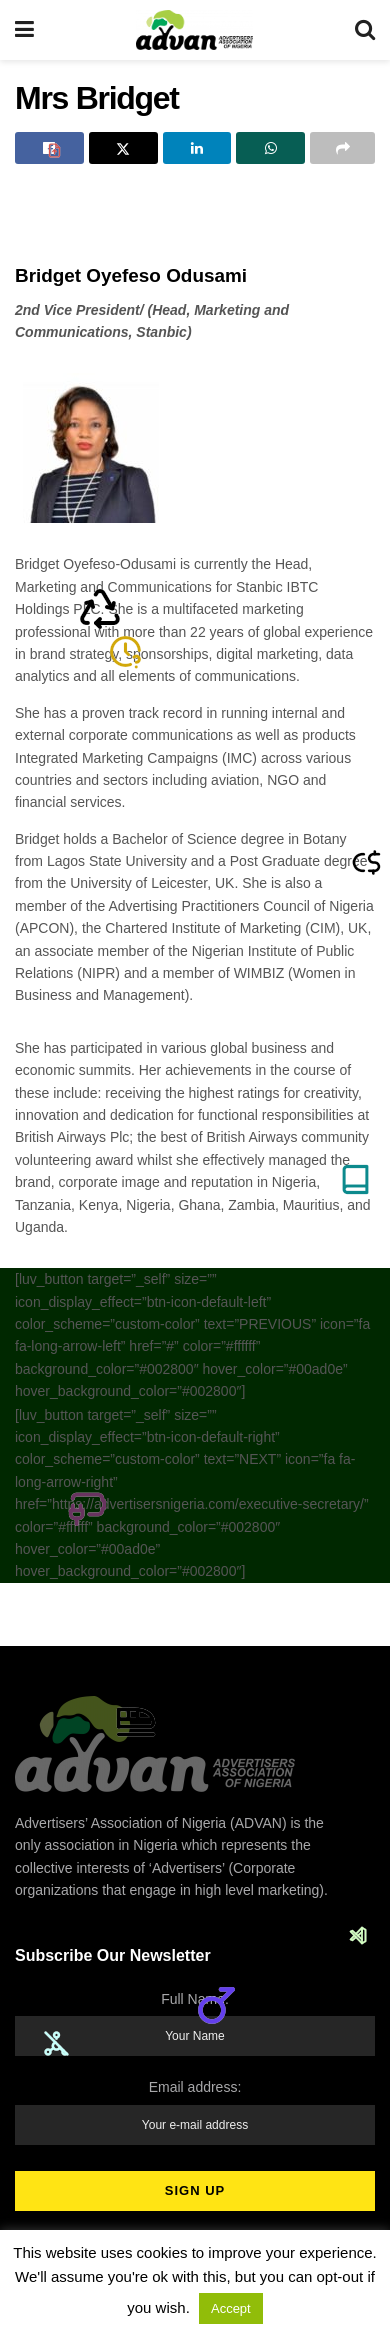  I want to click on open reading or library section, so click(355, 1179).